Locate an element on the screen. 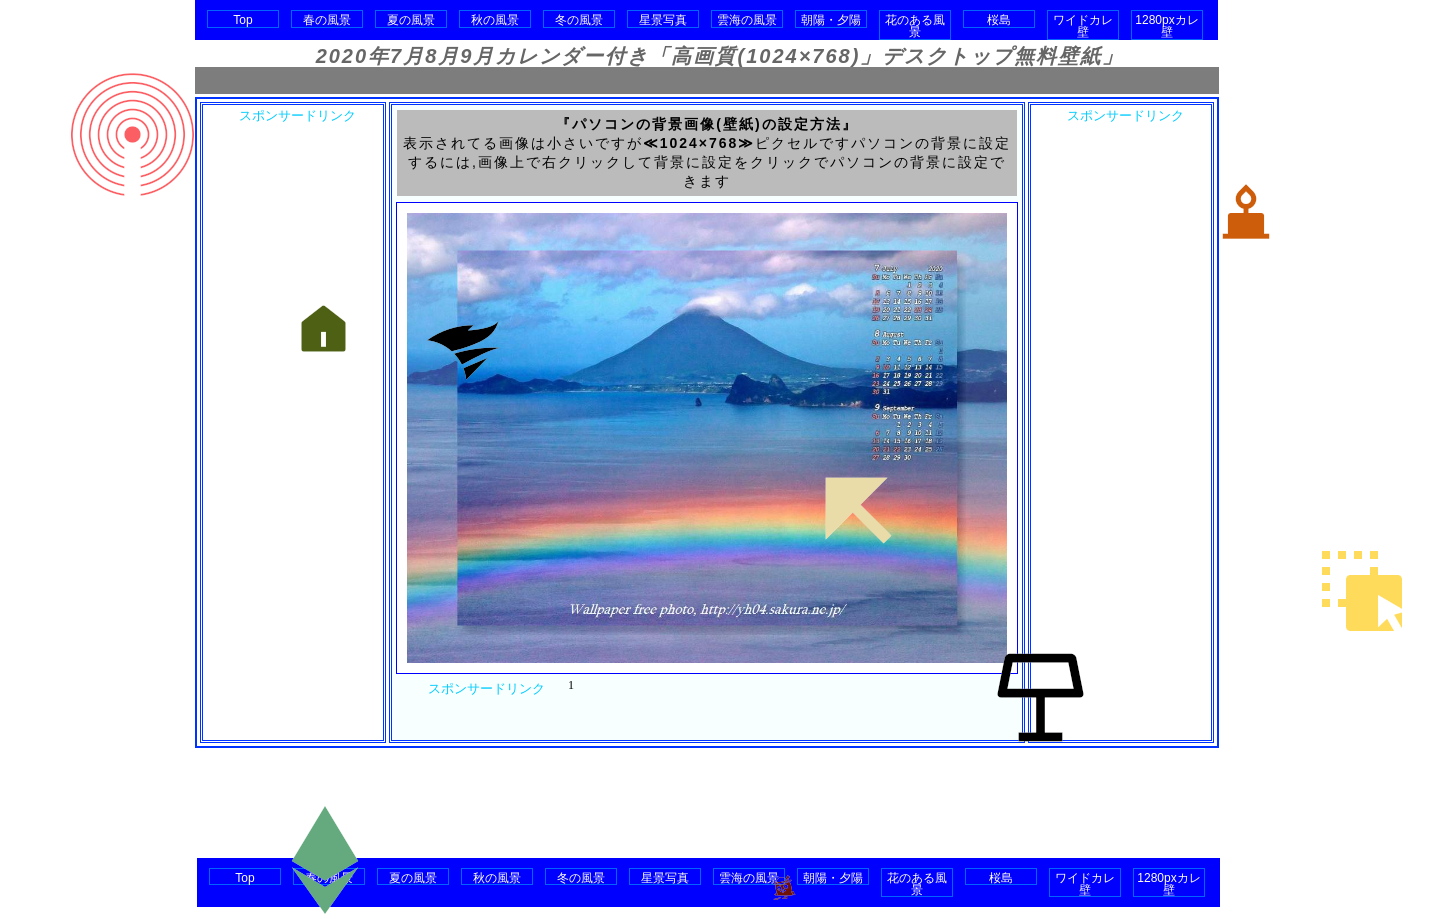  drag and drop to reposition element is located at coordinates (1362, 591).